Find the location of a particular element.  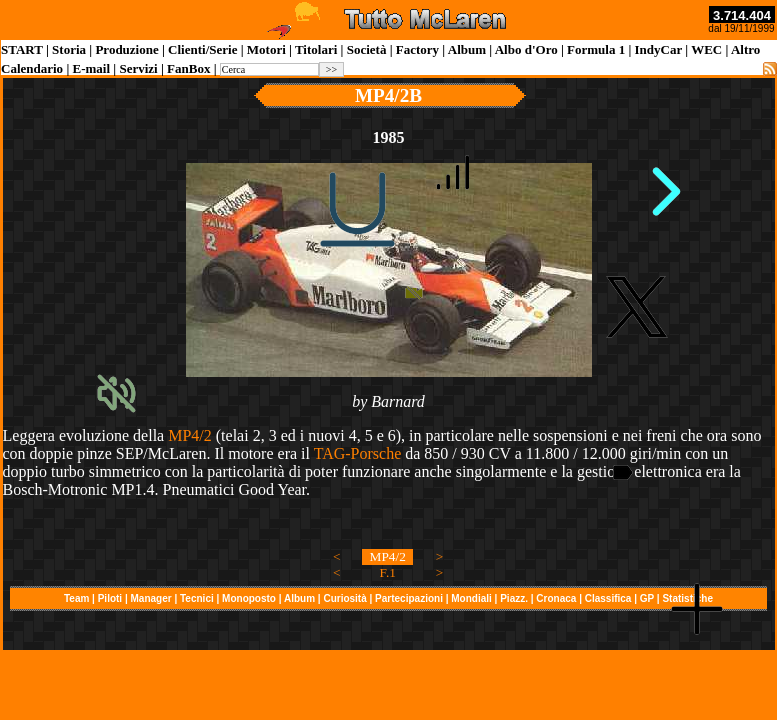

add or apply a label to an item is located at coordinates (622, 472).